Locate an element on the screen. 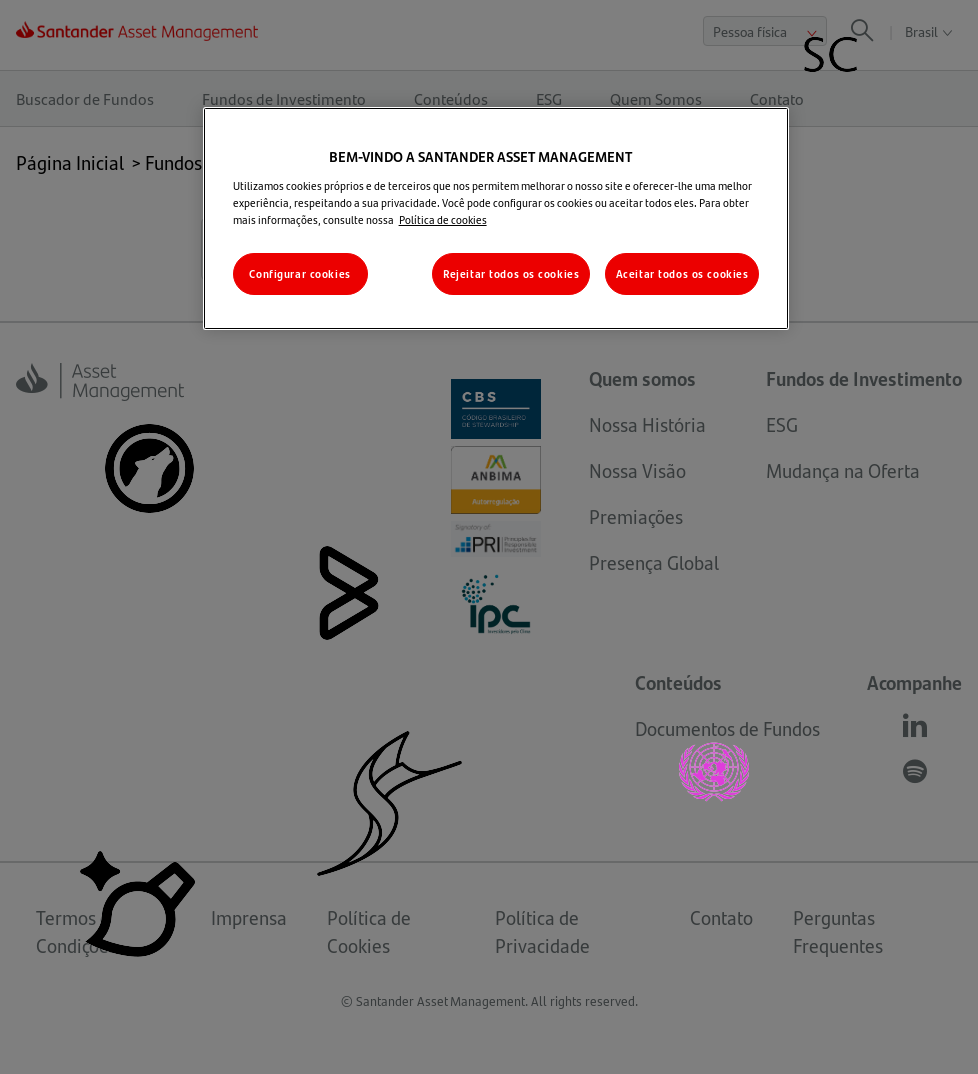 This screenshot has height=1074, width=978. BMC Software company logo is located at coordinates (349, 593).